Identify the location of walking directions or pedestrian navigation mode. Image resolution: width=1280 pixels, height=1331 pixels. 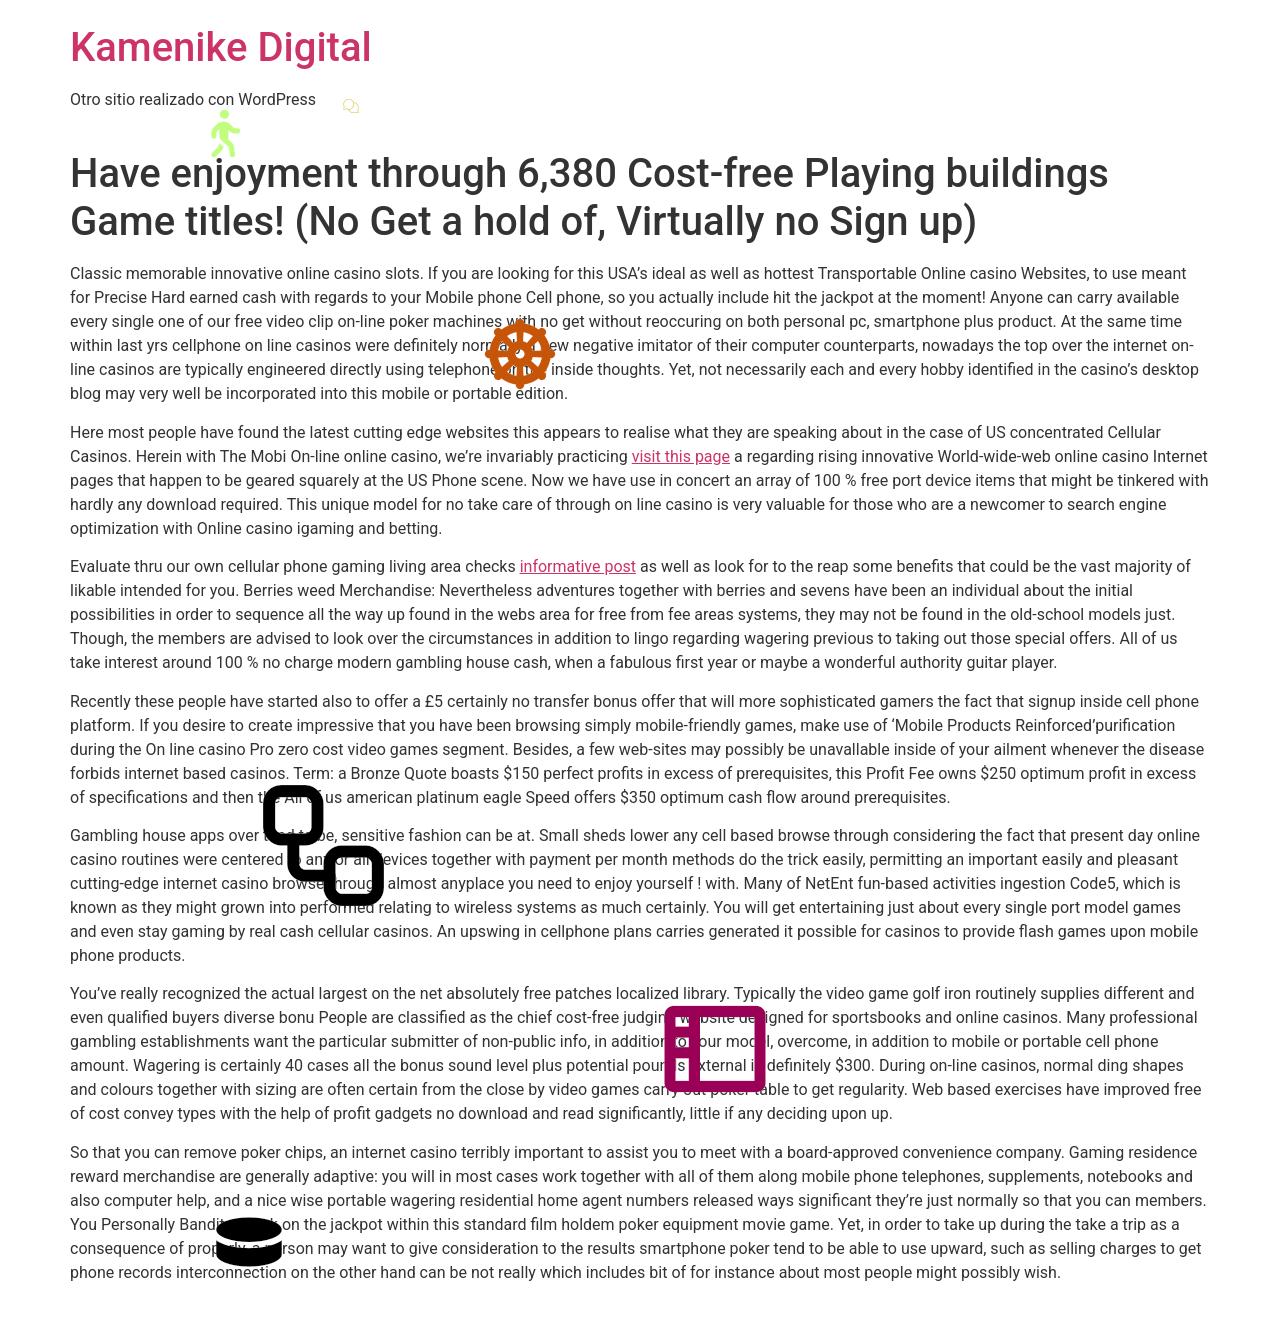
(224, 133).